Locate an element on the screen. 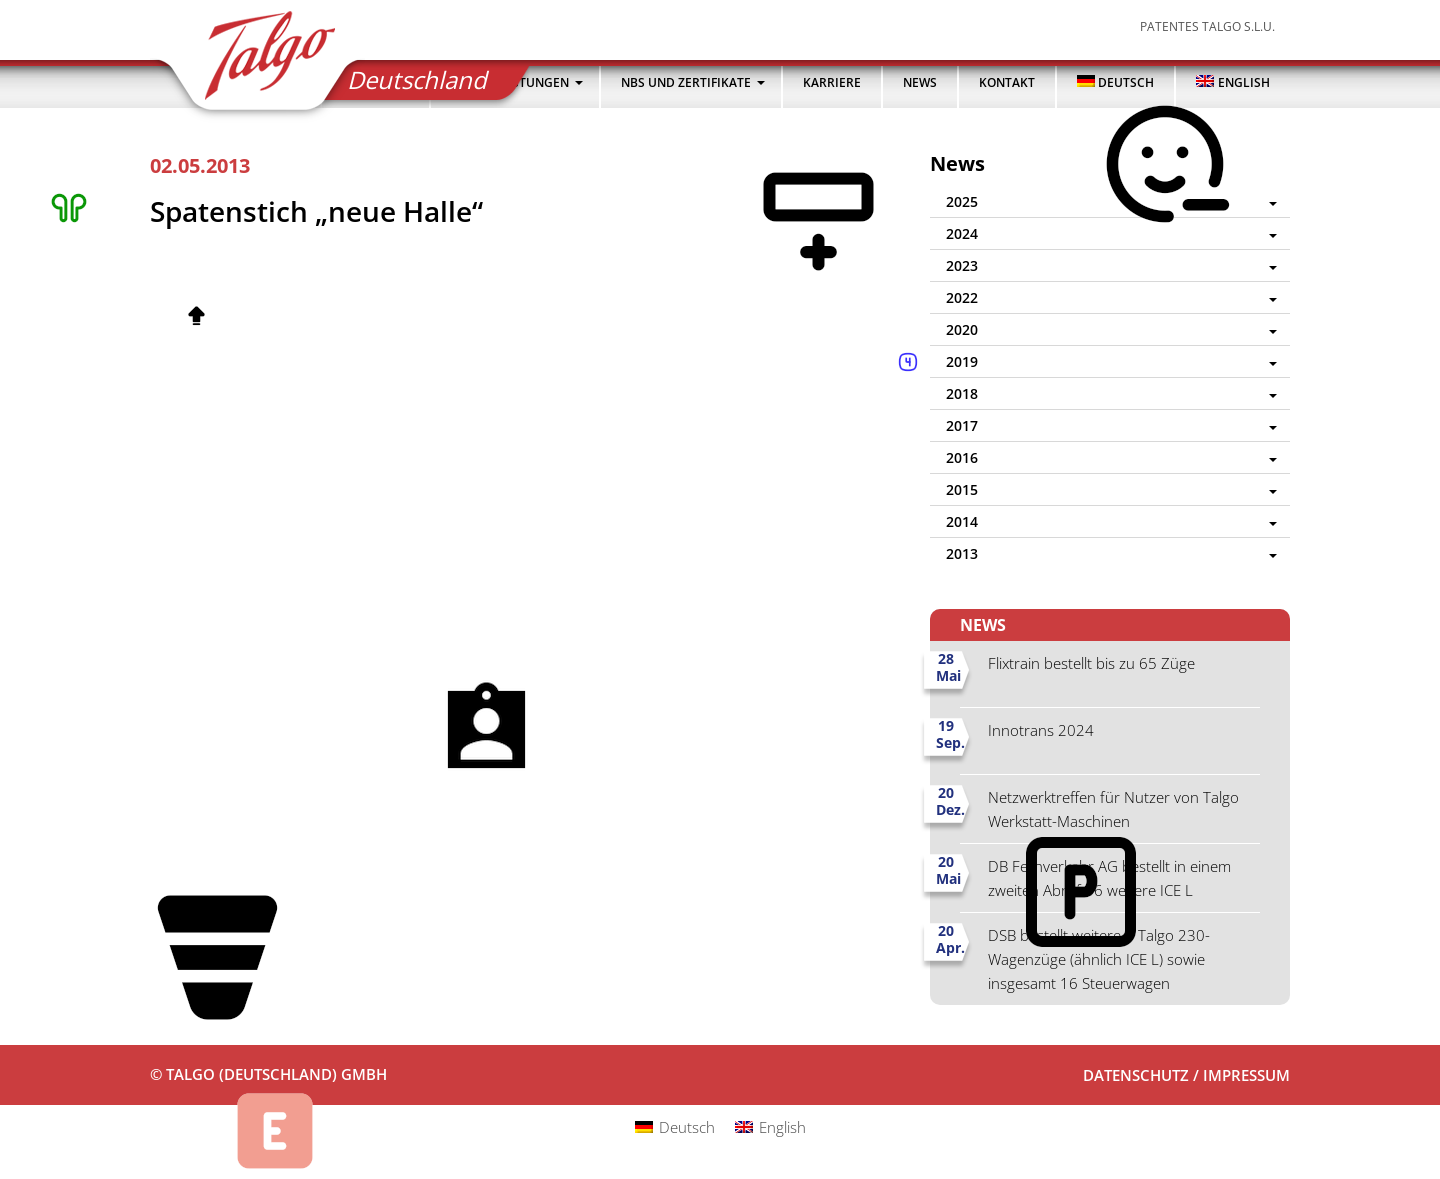 The image size is (1440, 1179). insert a new row below is located at coordinates (818, 221).